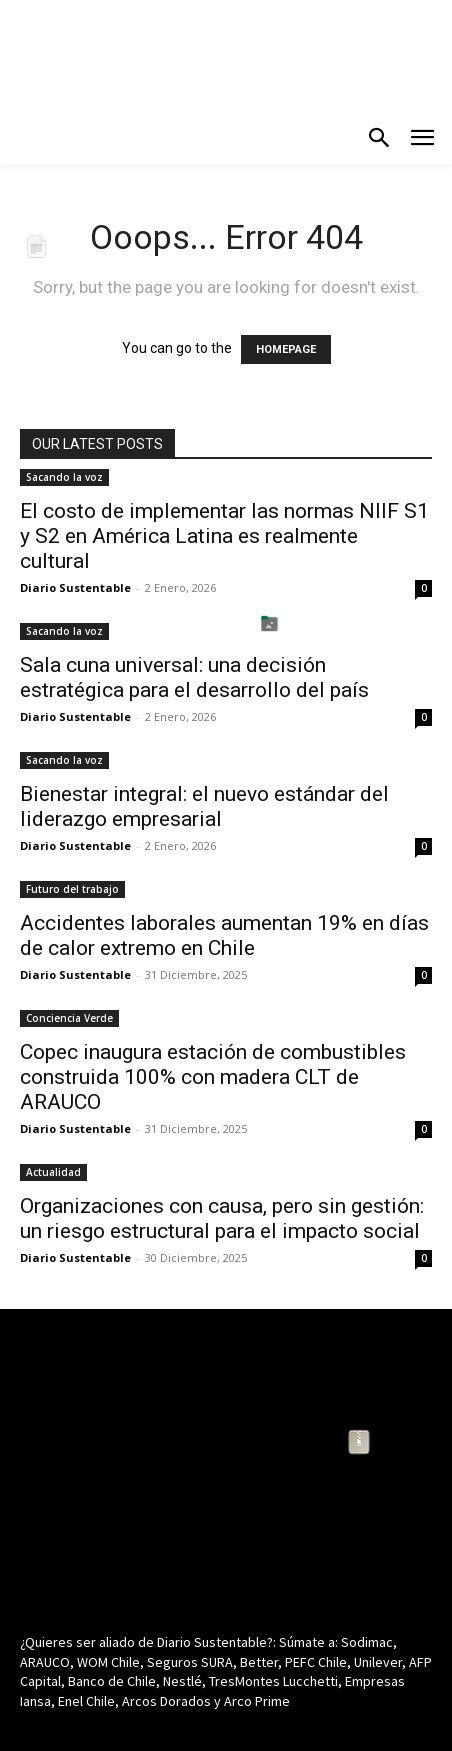  I want to click on a plain text file, so click(36, 246).